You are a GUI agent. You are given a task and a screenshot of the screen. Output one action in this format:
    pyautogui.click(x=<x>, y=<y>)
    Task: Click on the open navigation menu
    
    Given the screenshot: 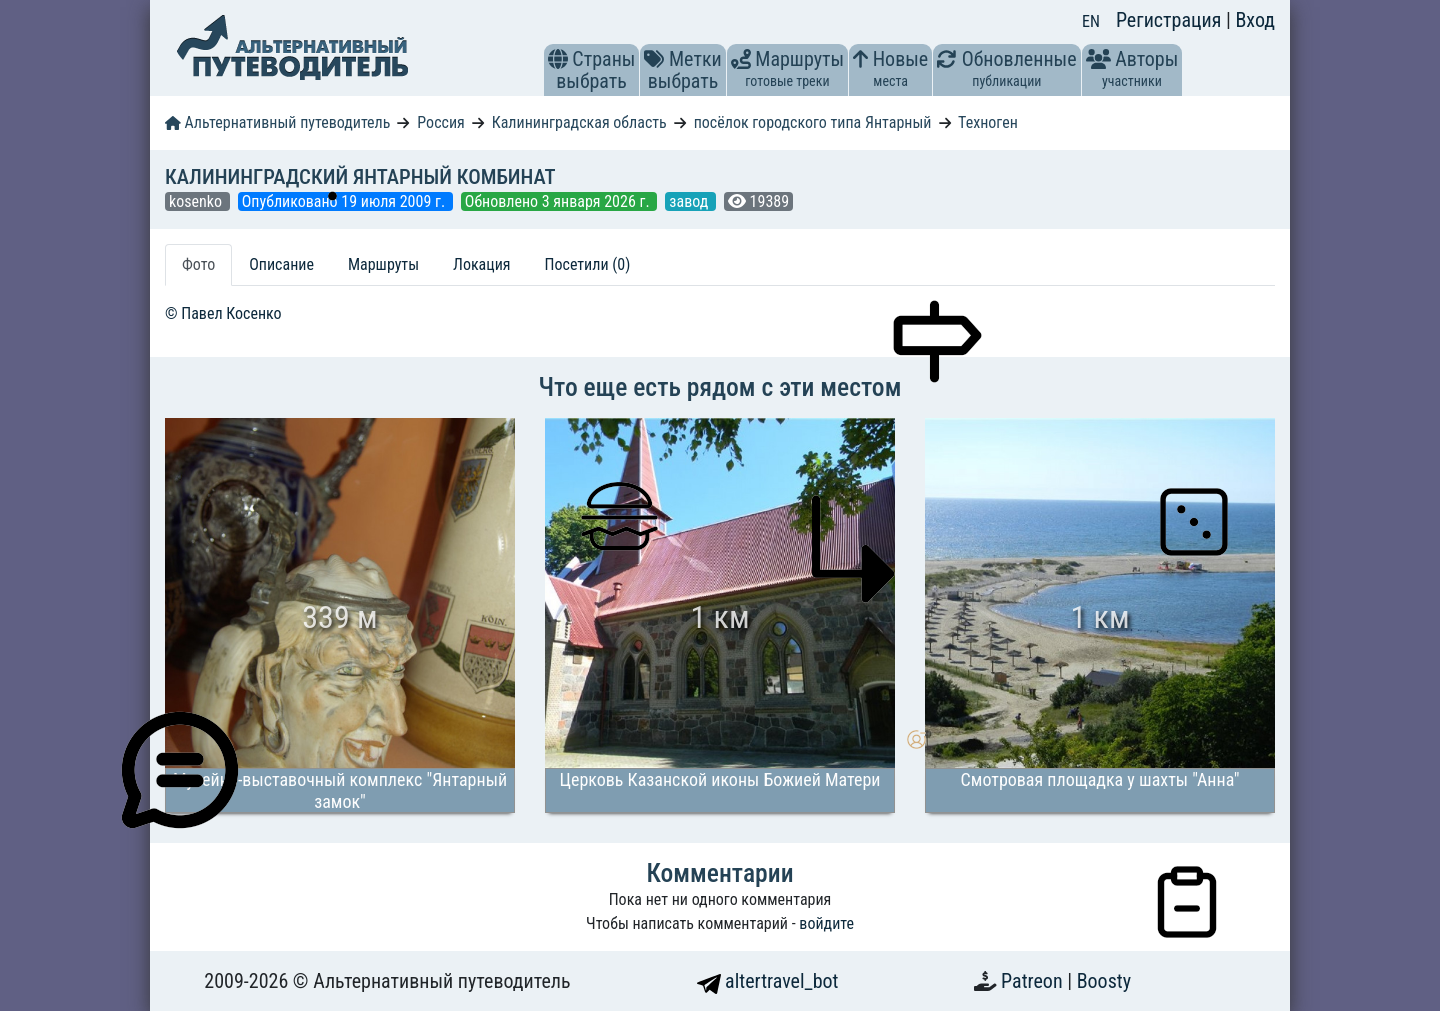 What is the action you would take?
    pyautogui.click(x=619, y=517)
    